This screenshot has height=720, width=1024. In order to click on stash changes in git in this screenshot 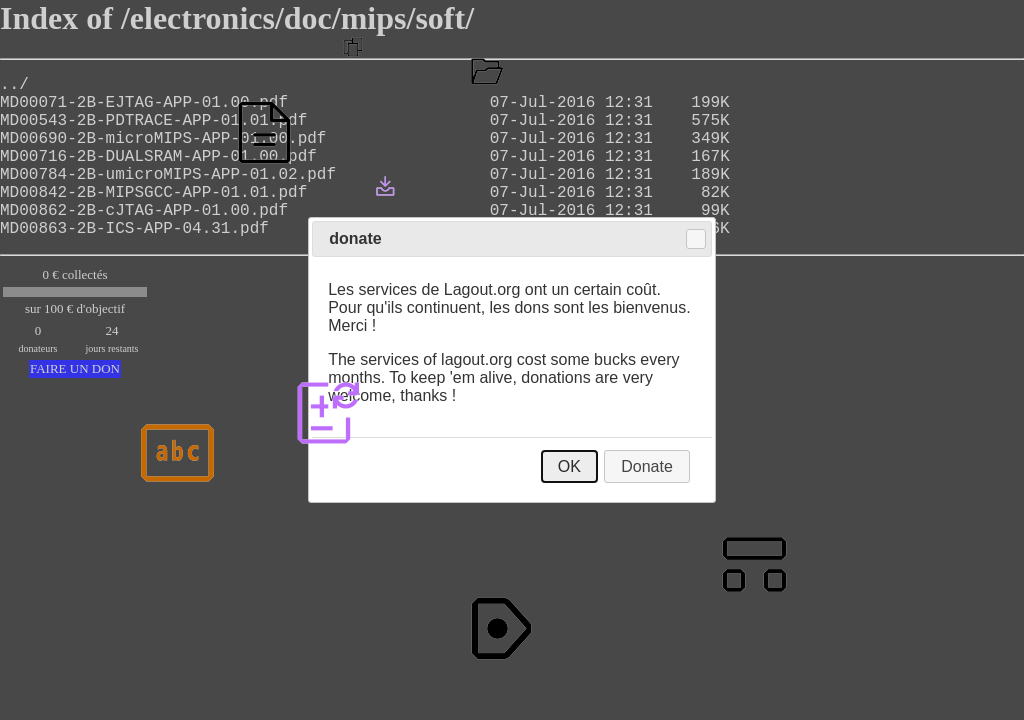, I will do `click(386, 186)`.